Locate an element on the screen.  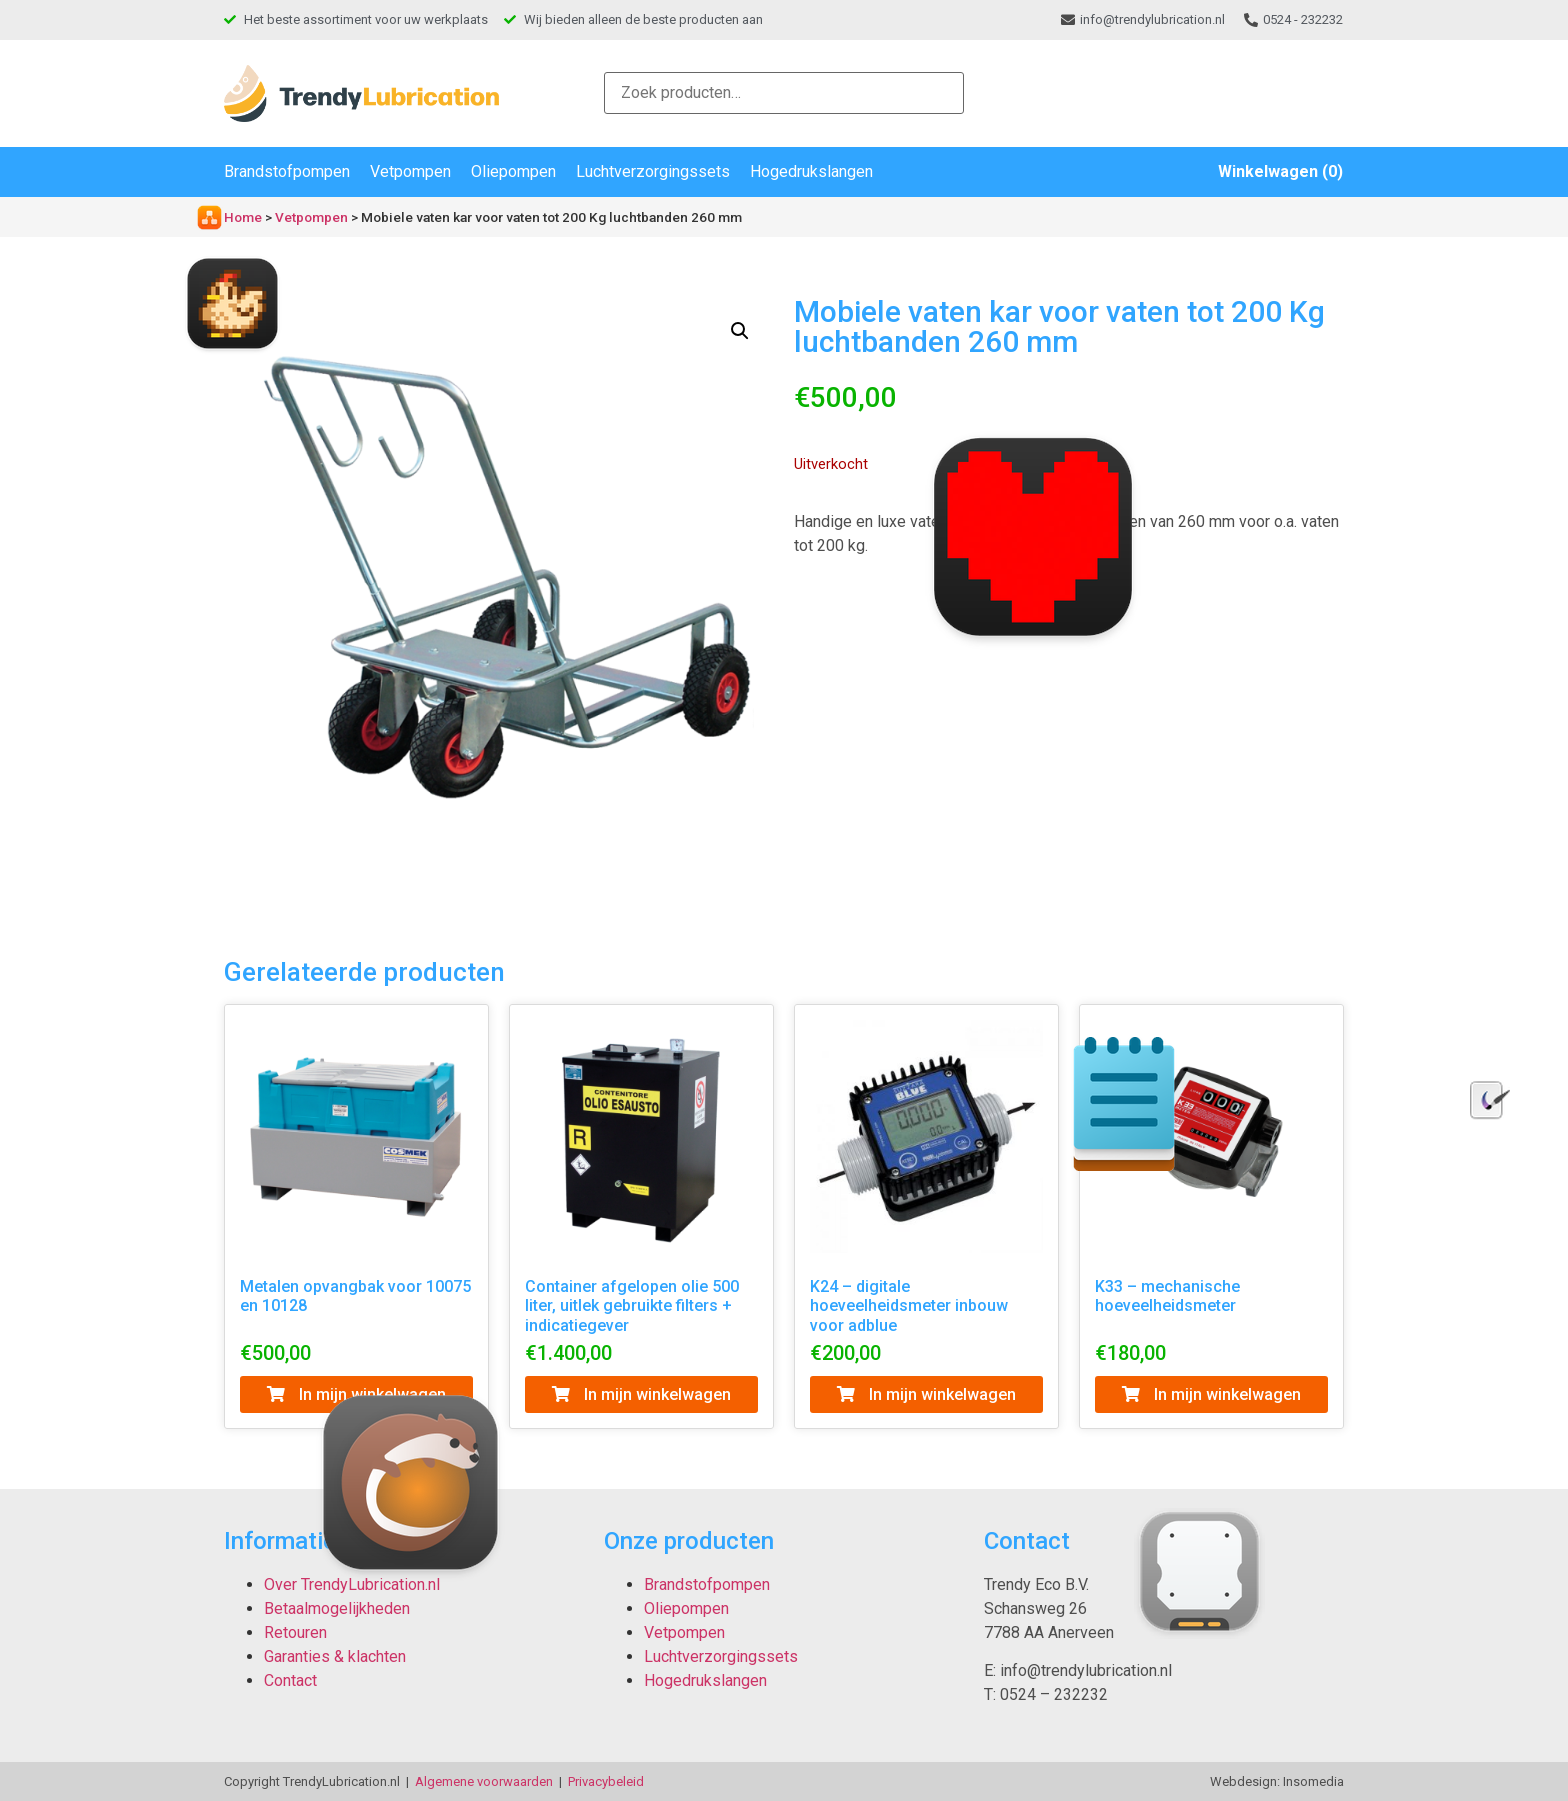
launch Stardew Valley game is located at coordinates (232, 303).